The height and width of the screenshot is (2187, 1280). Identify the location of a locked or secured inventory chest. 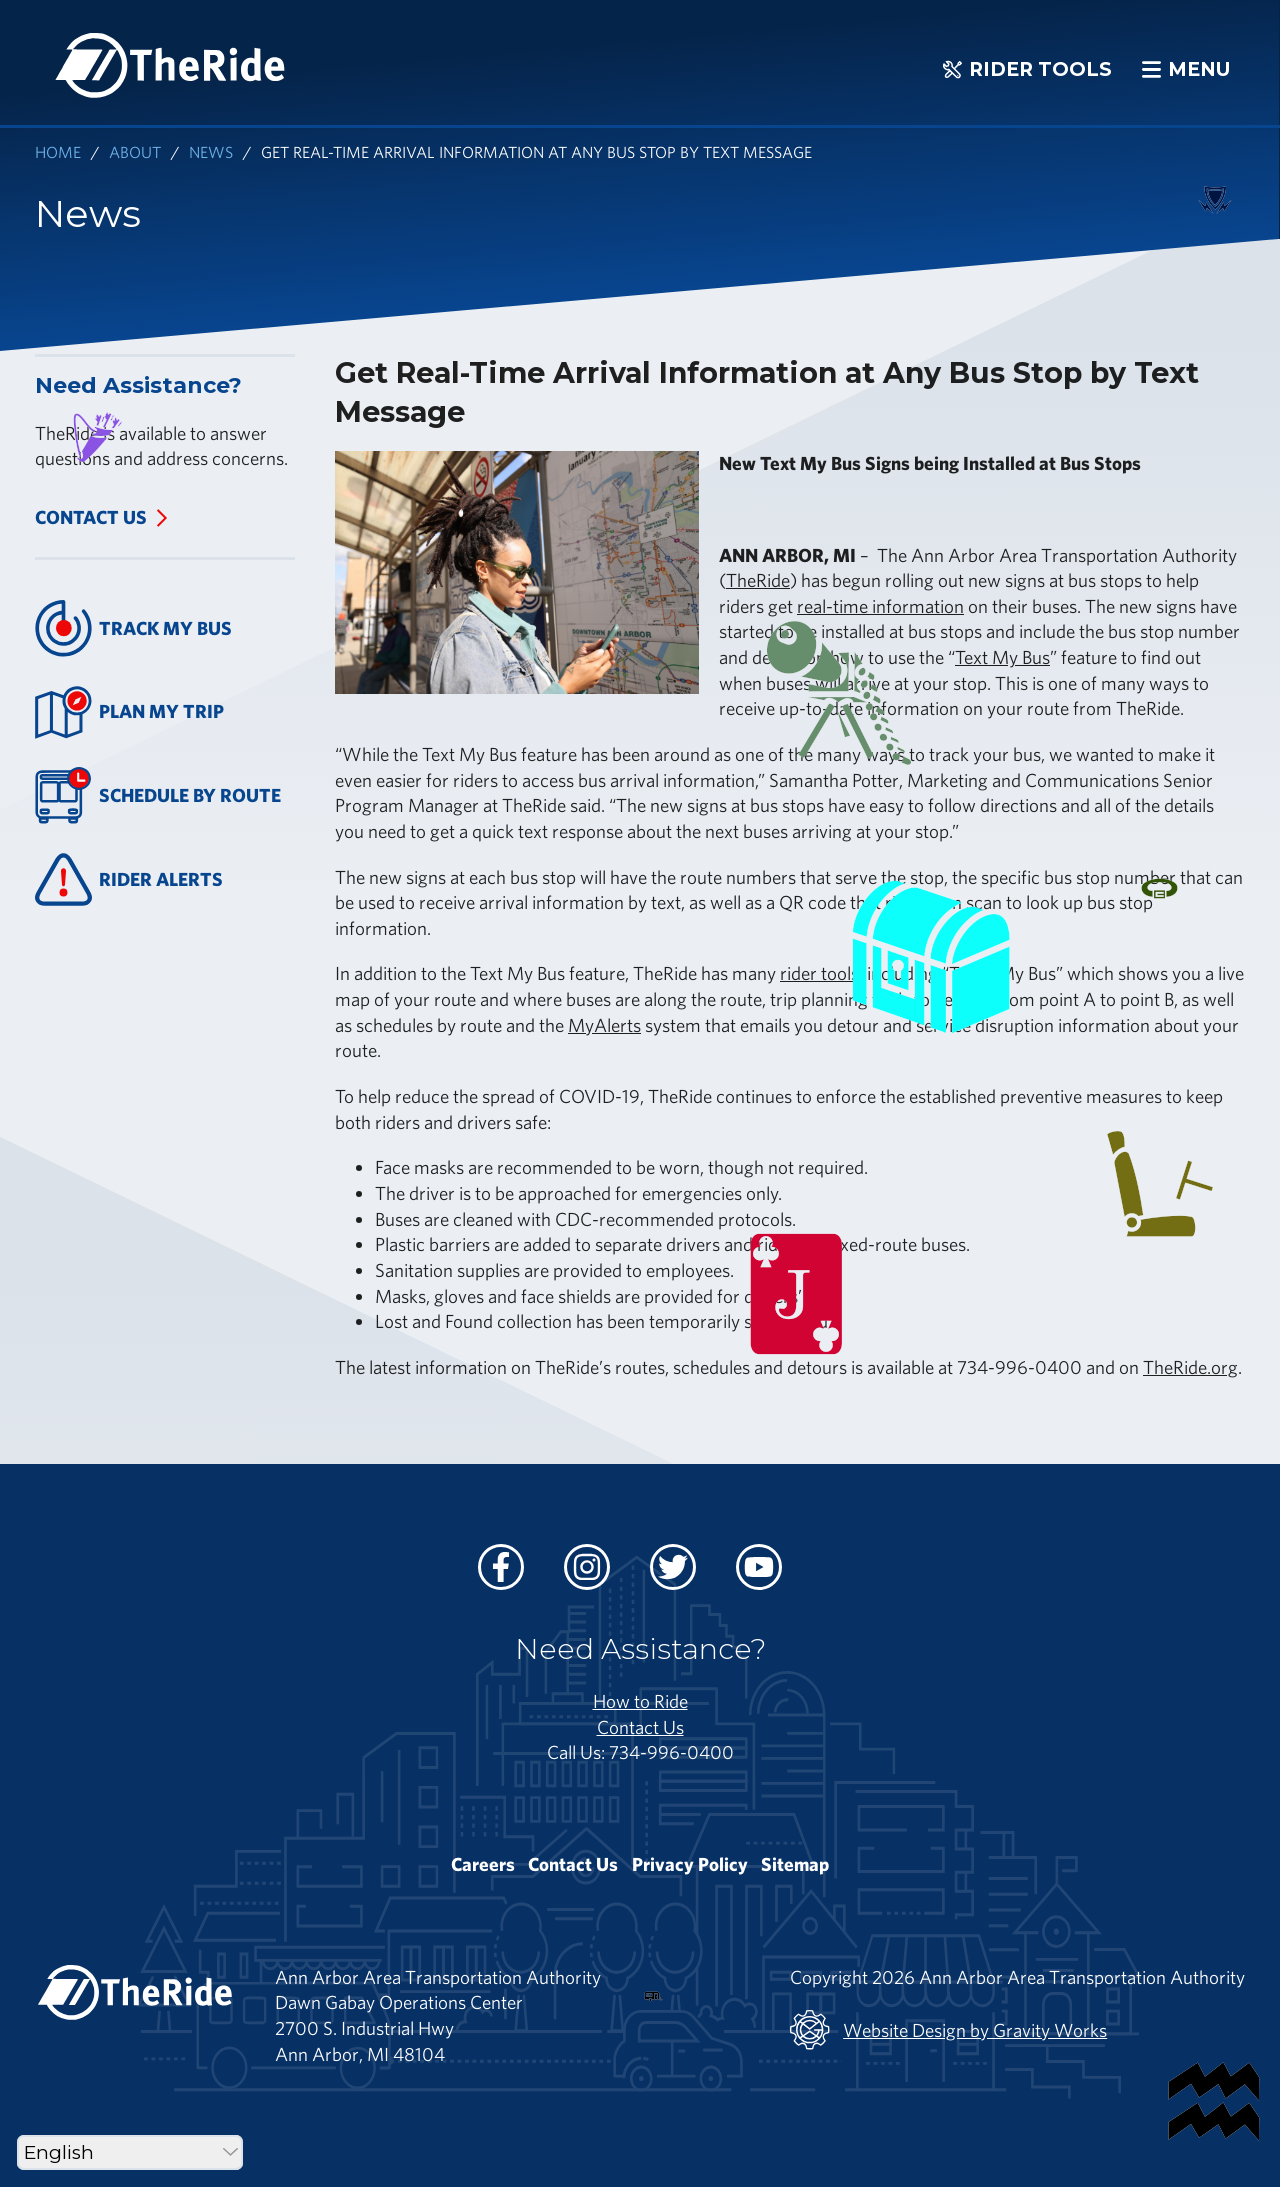
(931, 958).